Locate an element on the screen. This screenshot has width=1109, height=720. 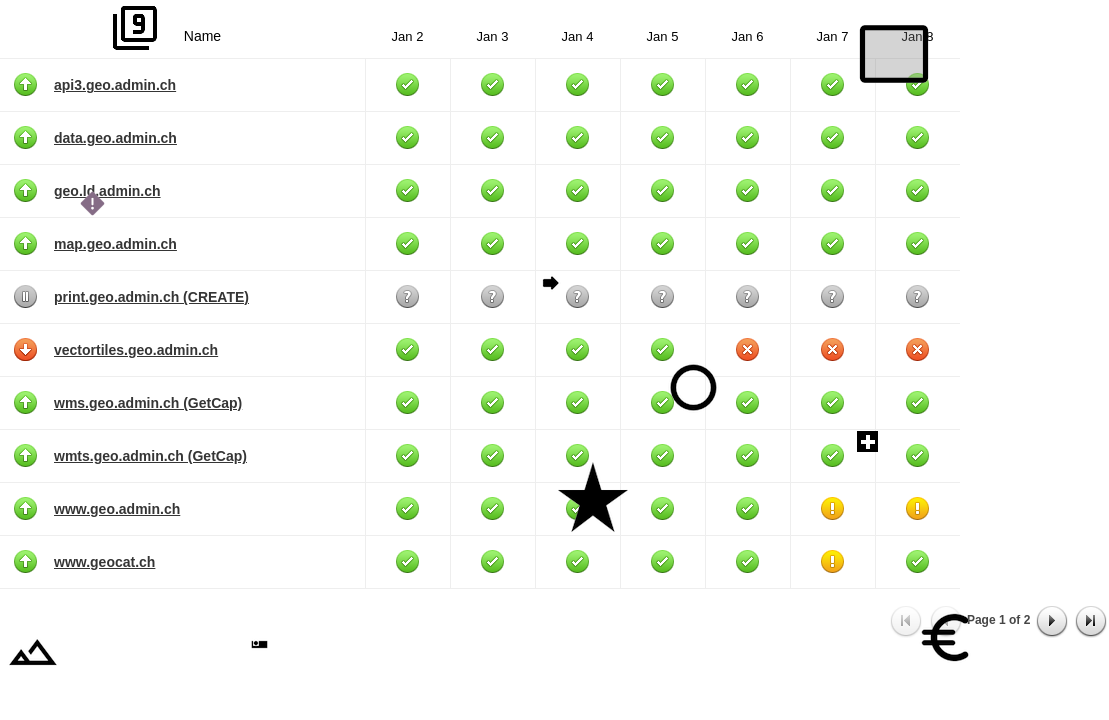
select first class or suite seating is located at coordinates (259, 644).